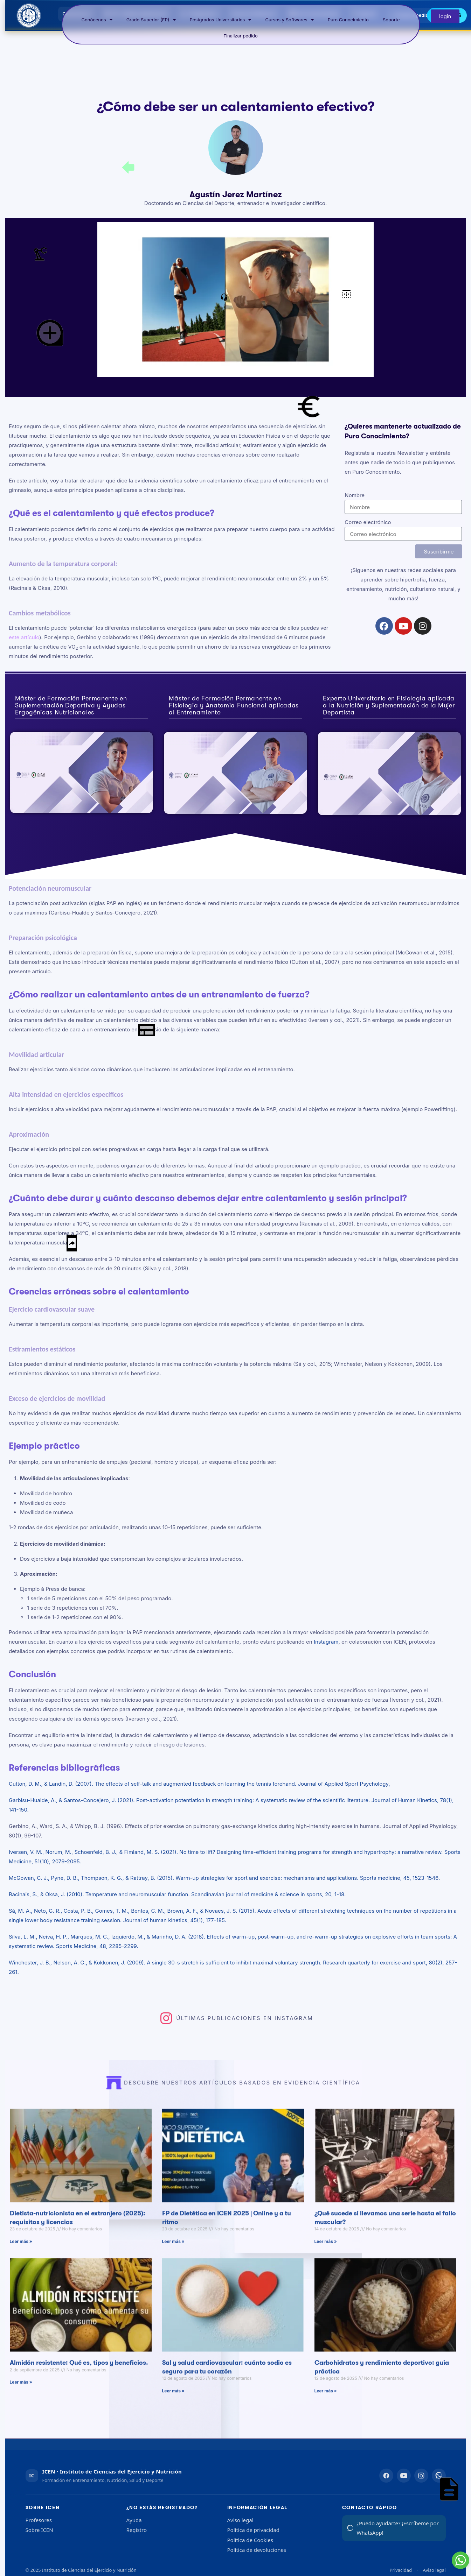 The image size is (471, 2576). What do you see at coordinates (129, 167) in the screenshot?
I see `go back to the previous screen` at bounding box center [129, 167].